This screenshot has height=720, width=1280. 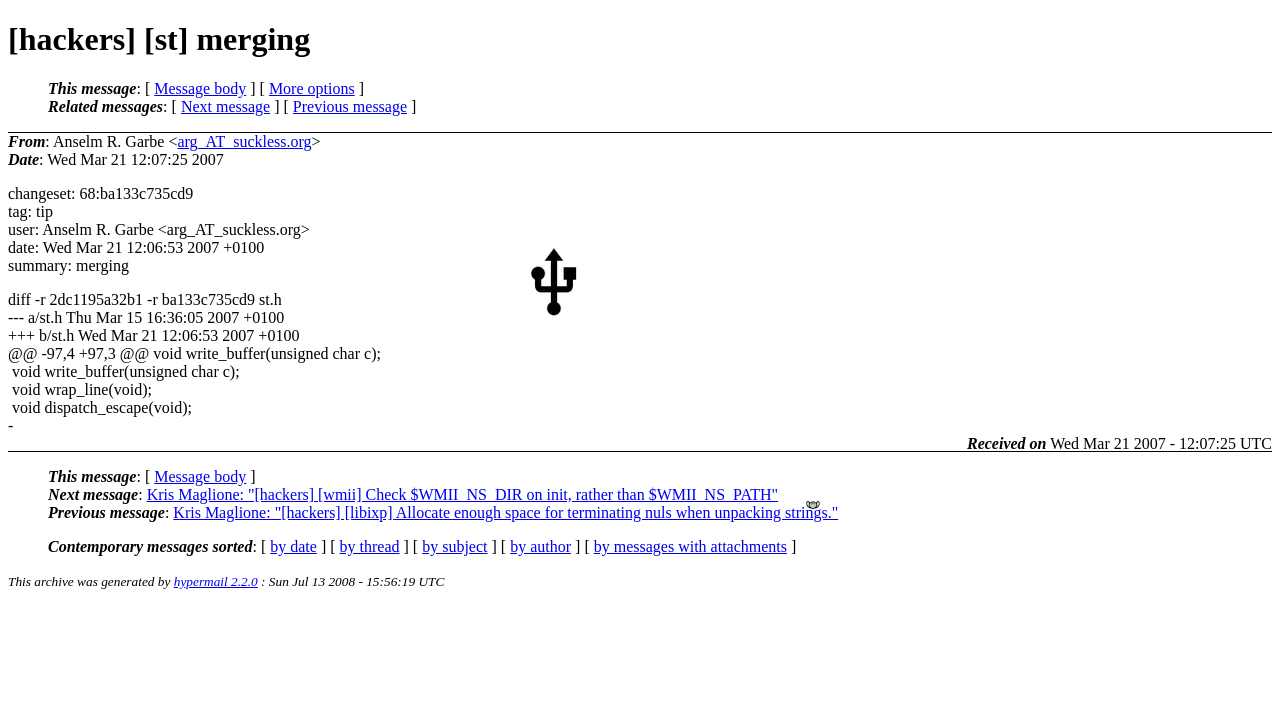 I want to click on indicates face mask required, so click(x=813, y=505).